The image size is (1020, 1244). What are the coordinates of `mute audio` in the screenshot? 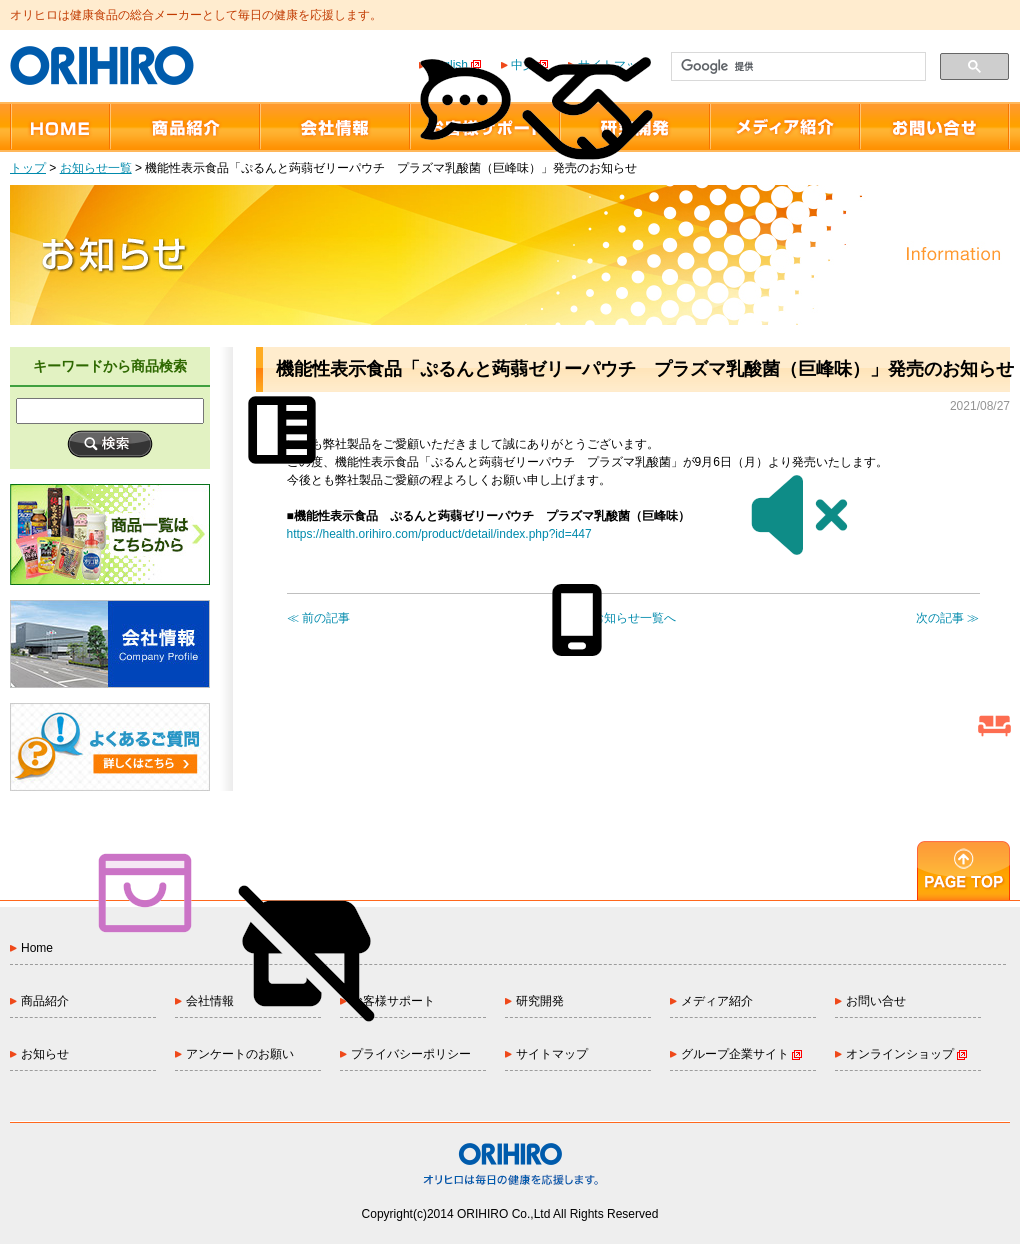 It's located at (803, 515).